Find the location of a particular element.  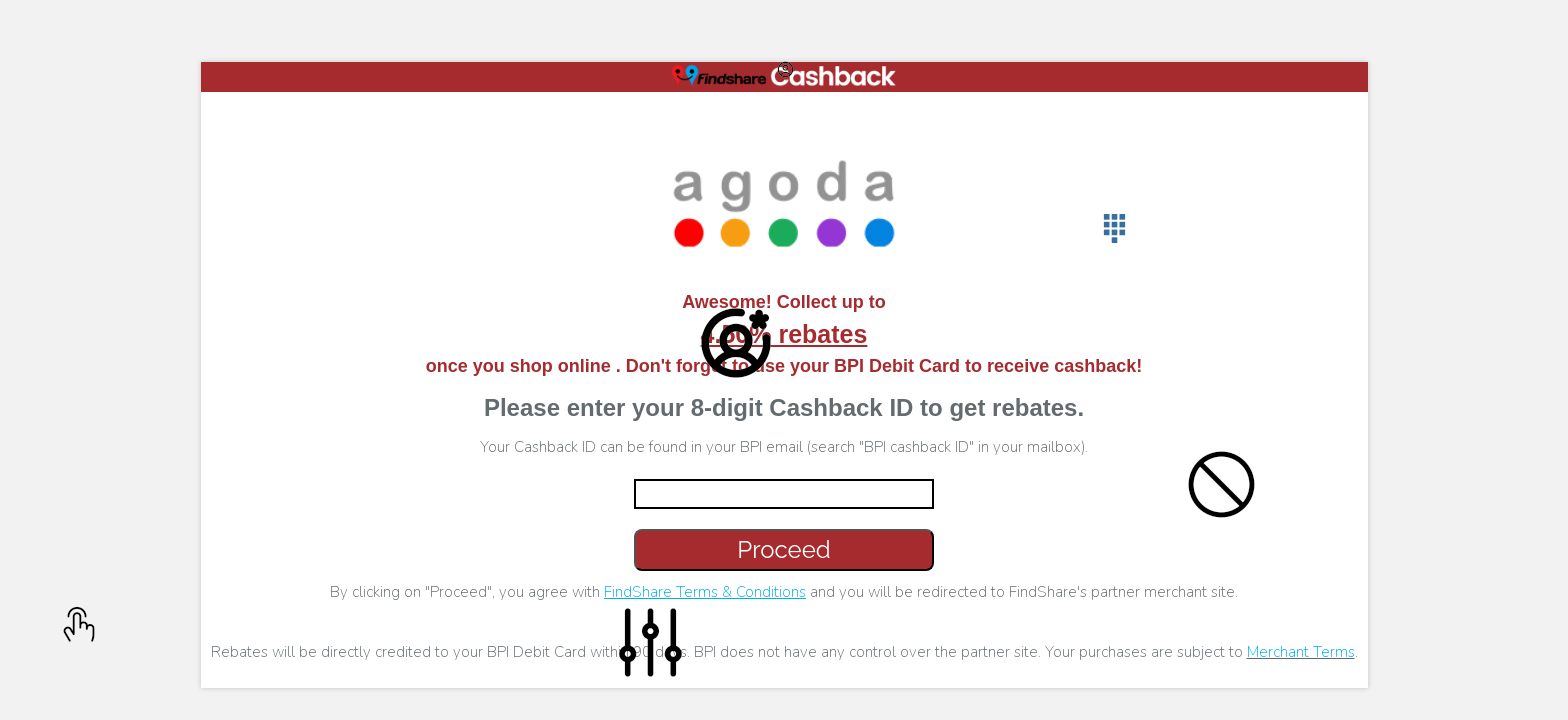

adjust settings or preferences is located at coordinates (650, 642).